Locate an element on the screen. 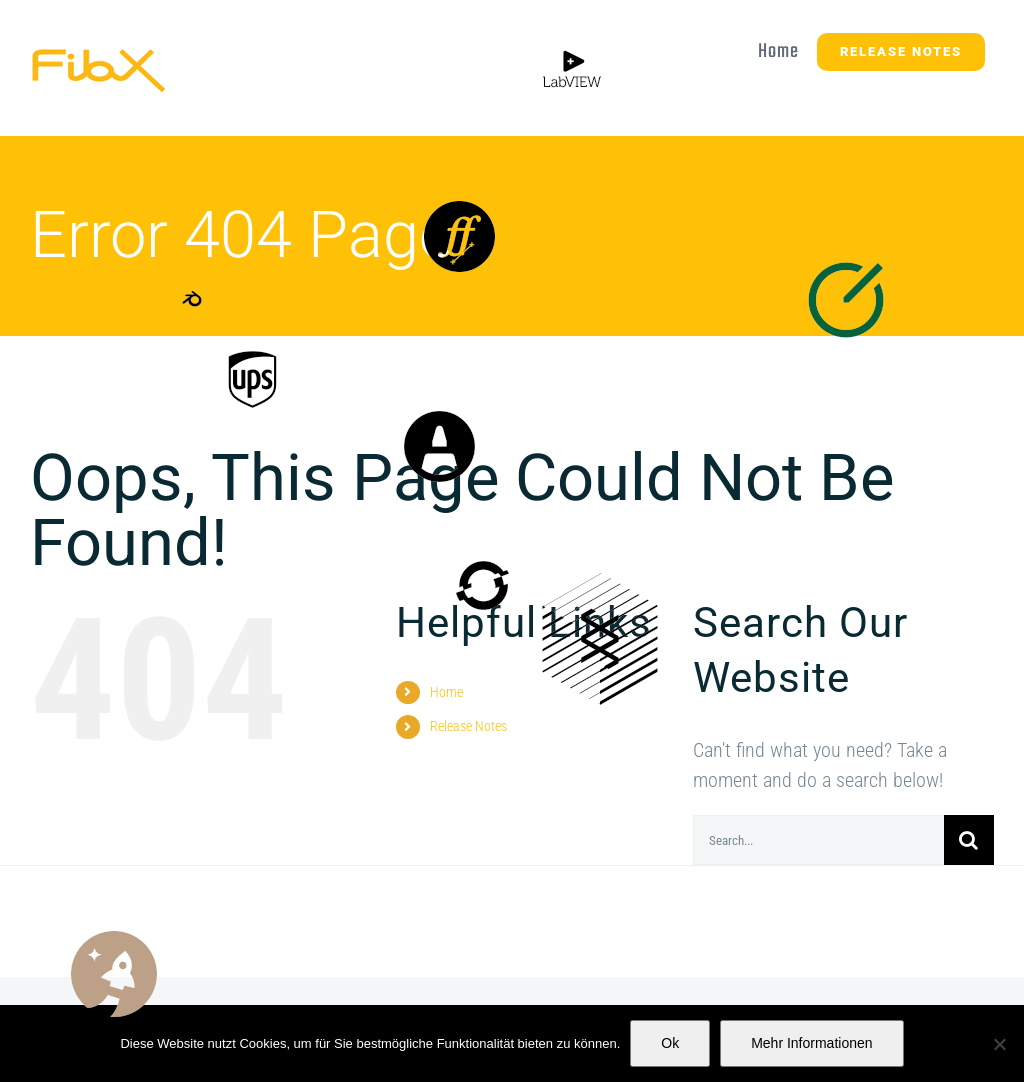  Red Hat OpenShift platform logo is located at coordinates (482, 585).